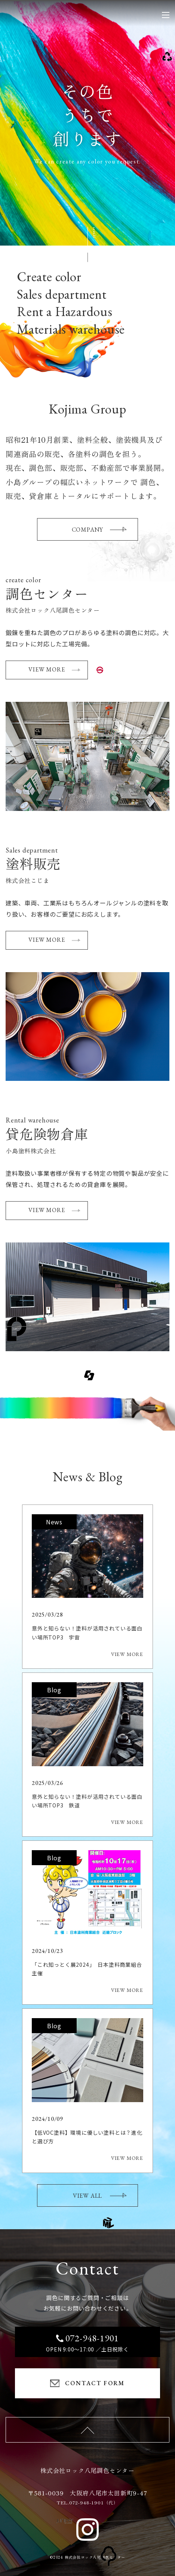 The height and width of the screenshot is (2576, 175). Describe the element at coordinates (65, 2521) in the screenshot. I see `juniper networks company logo` at that location.